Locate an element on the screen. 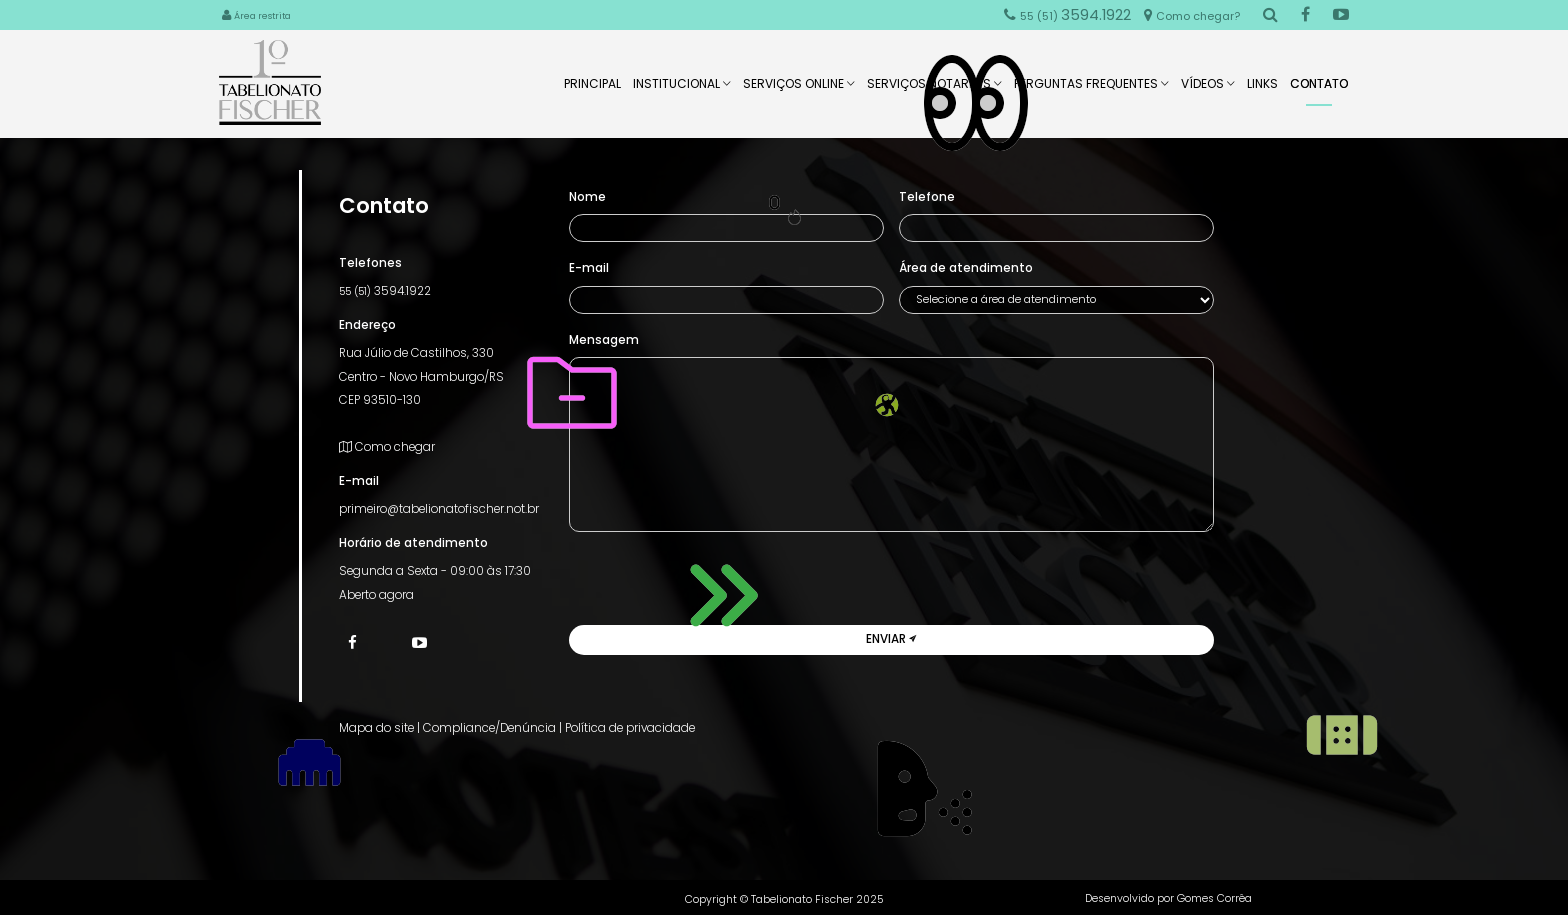 This screenshot has width=1568, height=915. indicates zero items or empty count is located at coordinates (774, 202).